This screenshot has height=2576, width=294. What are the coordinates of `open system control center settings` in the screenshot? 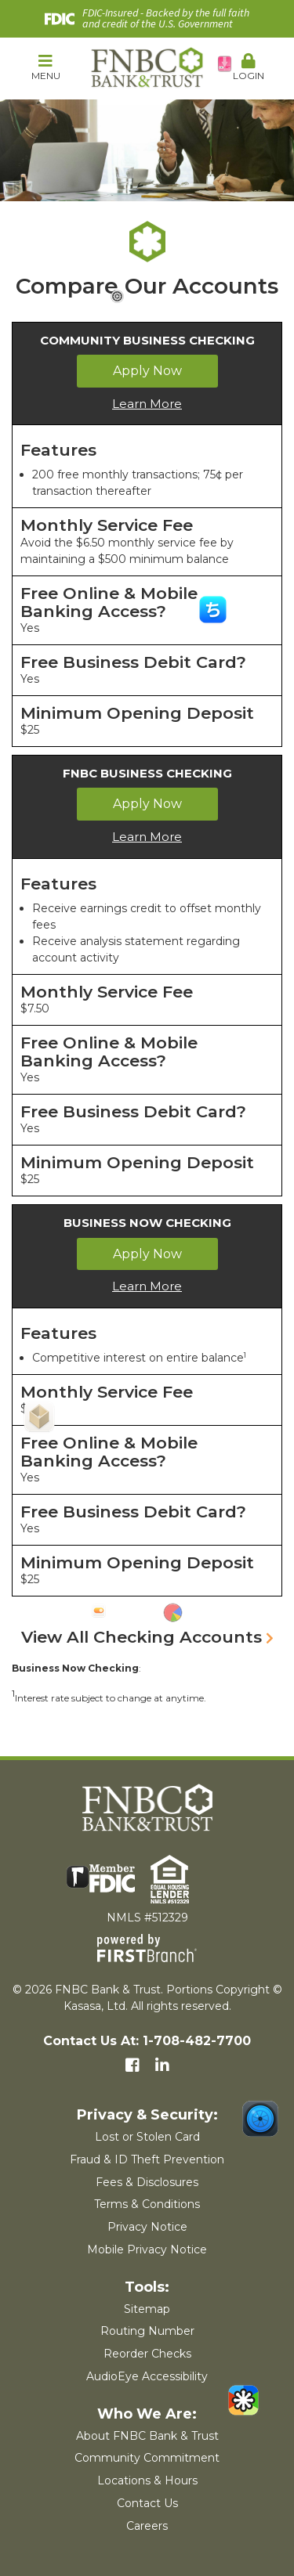 It's located at (99, 1611).